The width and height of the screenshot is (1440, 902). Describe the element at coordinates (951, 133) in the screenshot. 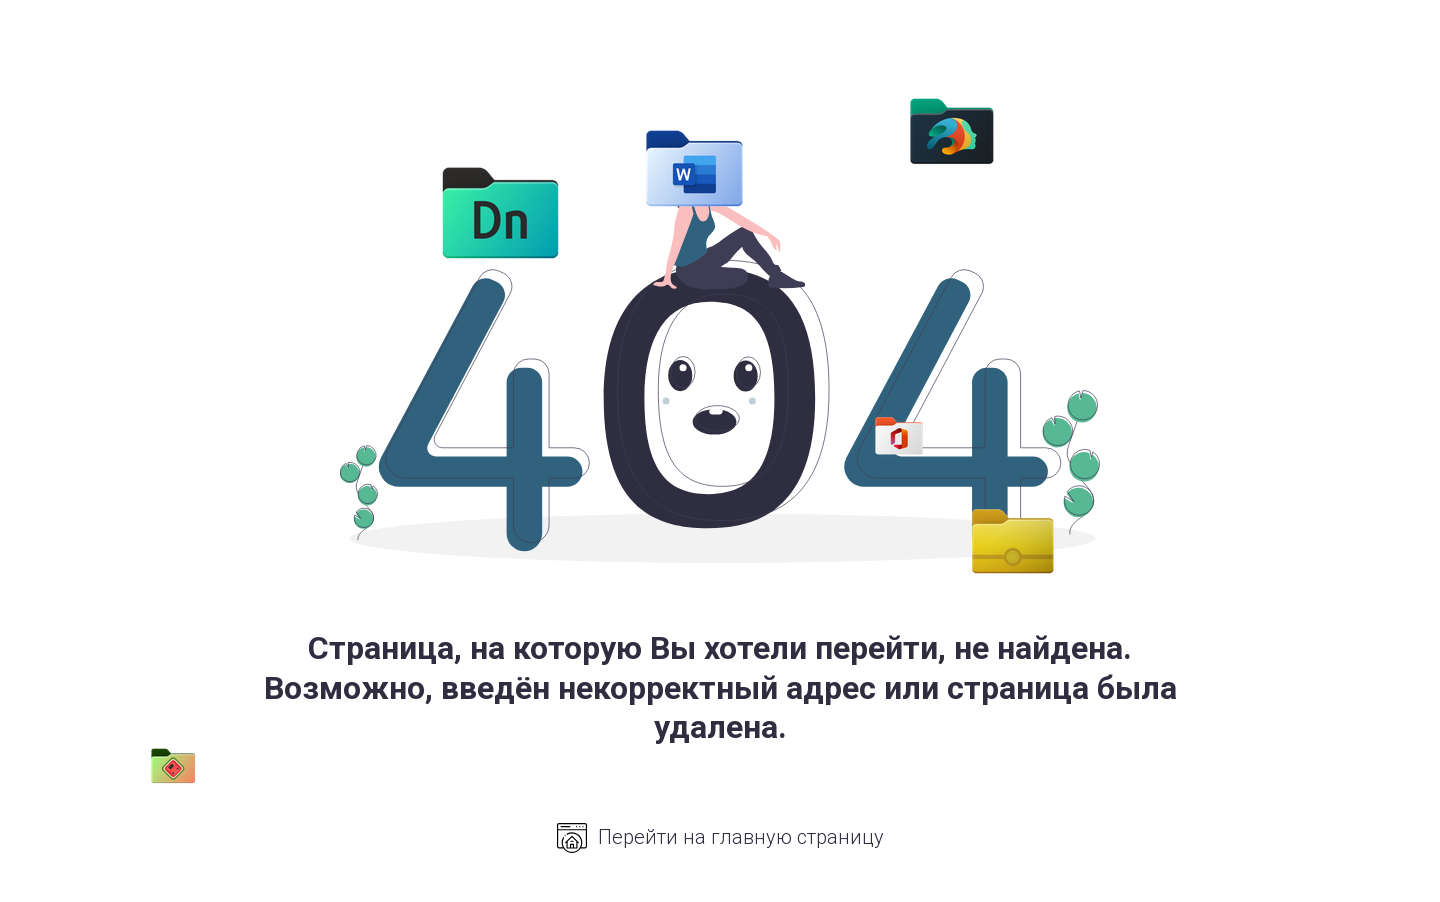

I see `open daz 3d project files folder` at that location.